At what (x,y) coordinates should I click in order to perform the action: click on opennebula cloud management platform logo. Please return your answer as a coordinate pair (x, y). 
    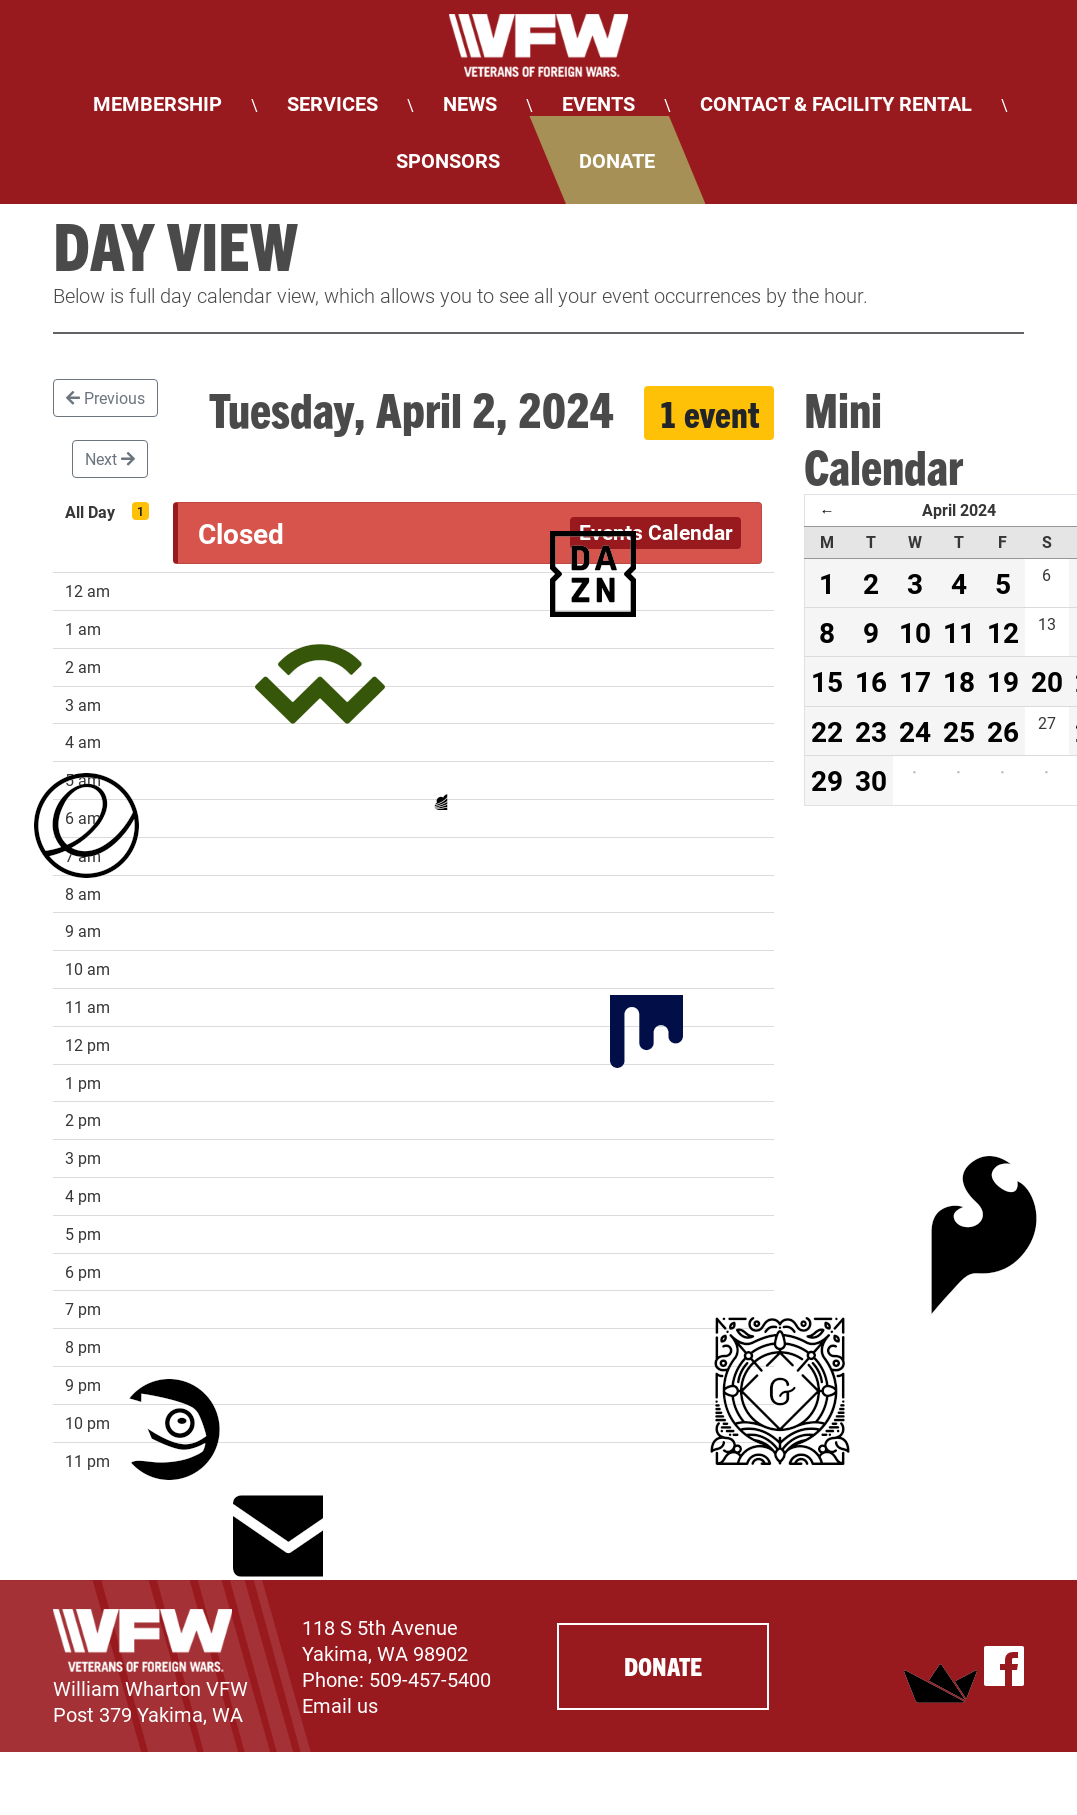
    Looking at the image, I should click on (441, 802).